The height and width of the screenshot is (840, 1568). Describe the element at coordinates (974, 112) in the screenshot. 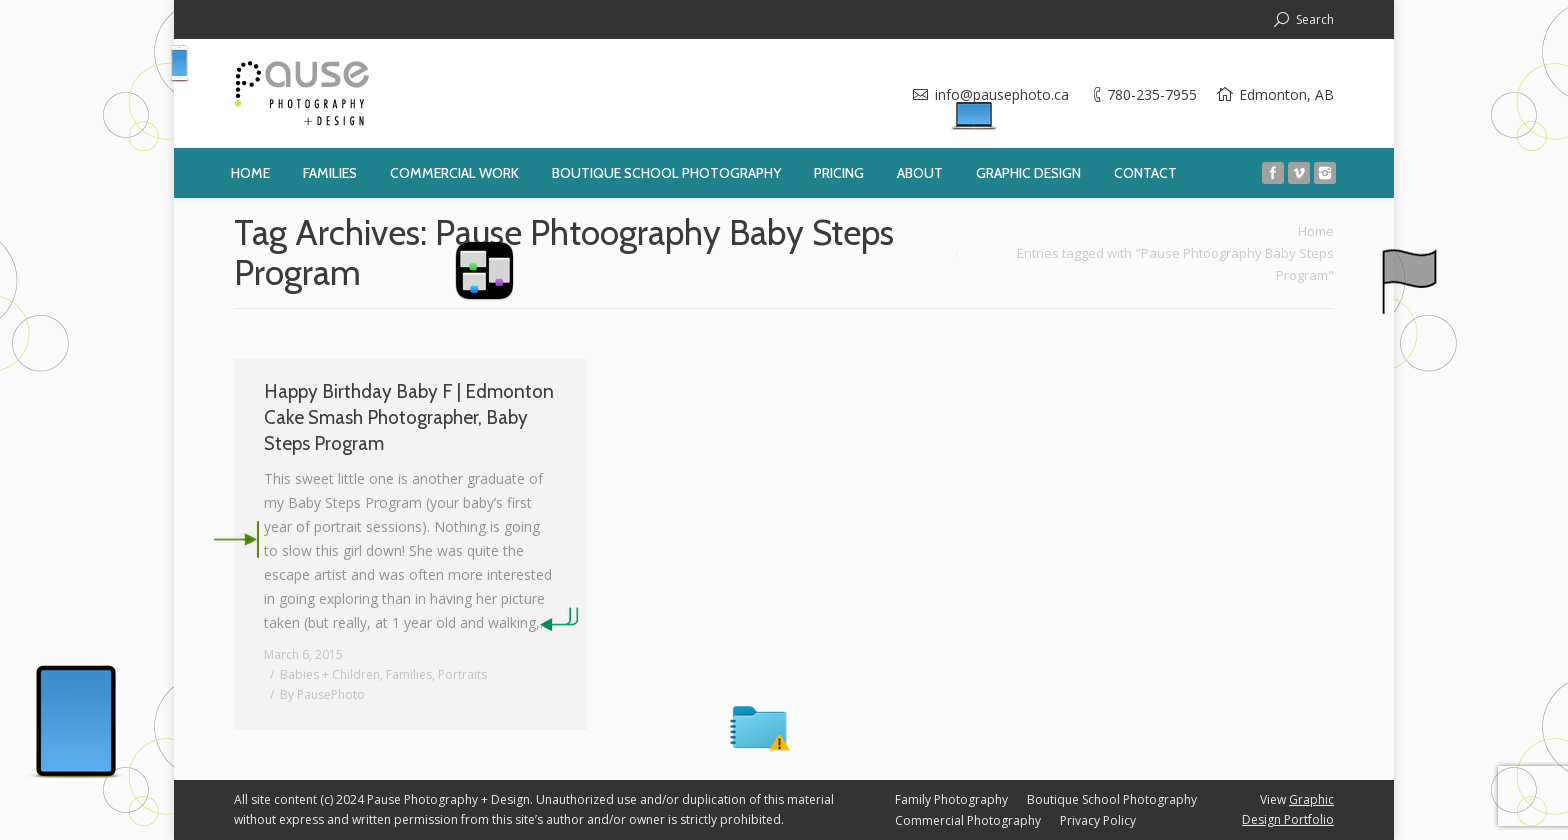

I see `represents this macbook air in system settings` at that location.